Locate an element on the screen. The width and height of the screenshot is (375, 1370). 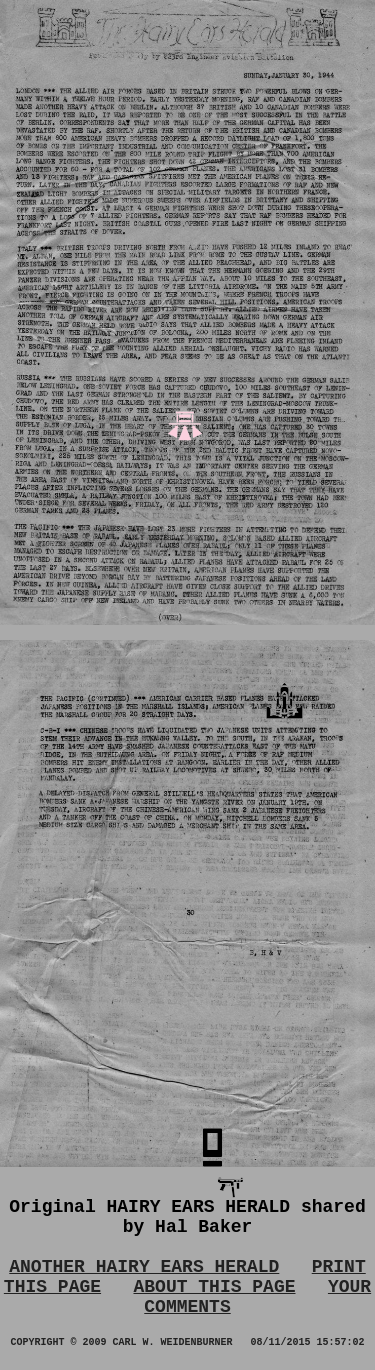
launch an assault on enemy fortification is located at coordinates (185, 424).